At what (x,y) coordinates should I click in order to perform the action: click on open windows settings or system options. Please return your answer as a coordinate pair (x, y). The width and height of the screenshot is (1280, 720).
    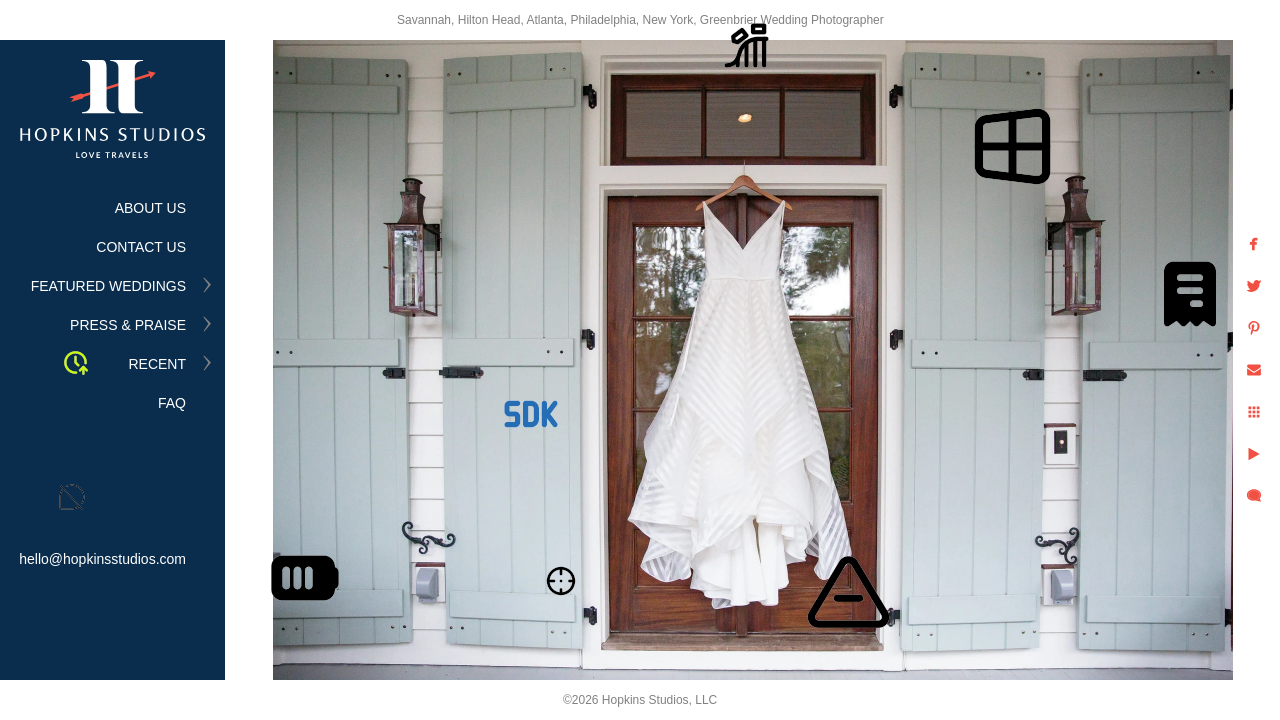
    Looking at the image, I should click on (1012, 146).